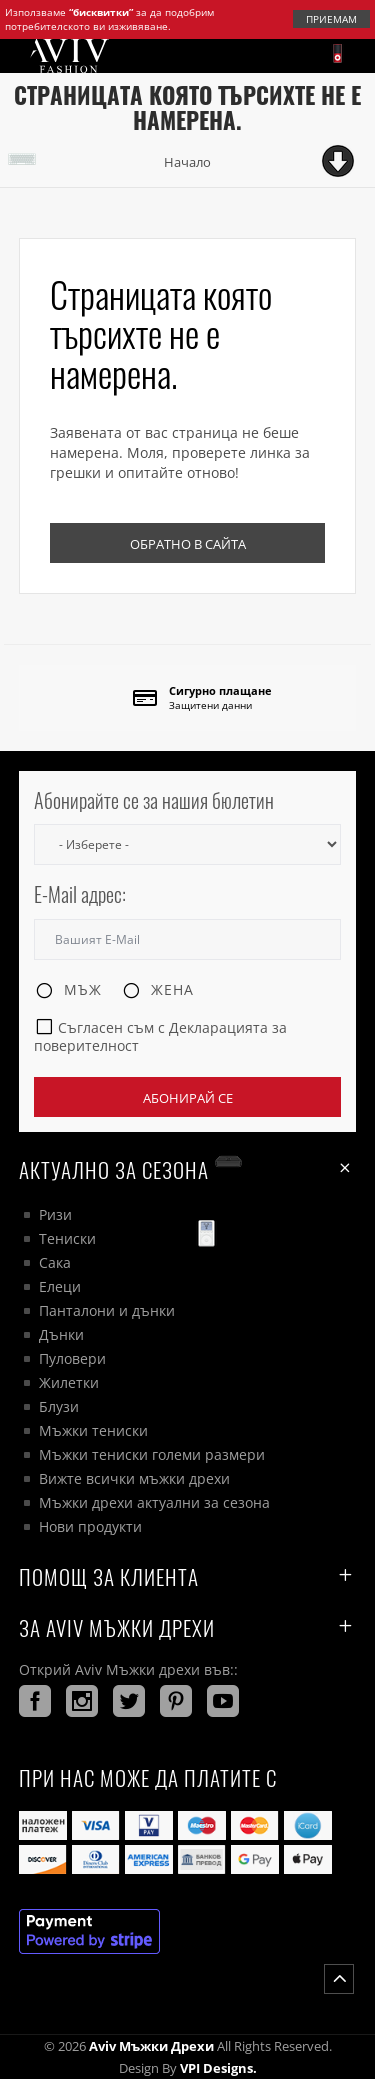 The width and height of the screenshot is (375, 2079). What do you see at coordinates (228, 1161) in the screenshot?
I see `mac mini device in finder sidebar` at bounding box center [228, 1161].